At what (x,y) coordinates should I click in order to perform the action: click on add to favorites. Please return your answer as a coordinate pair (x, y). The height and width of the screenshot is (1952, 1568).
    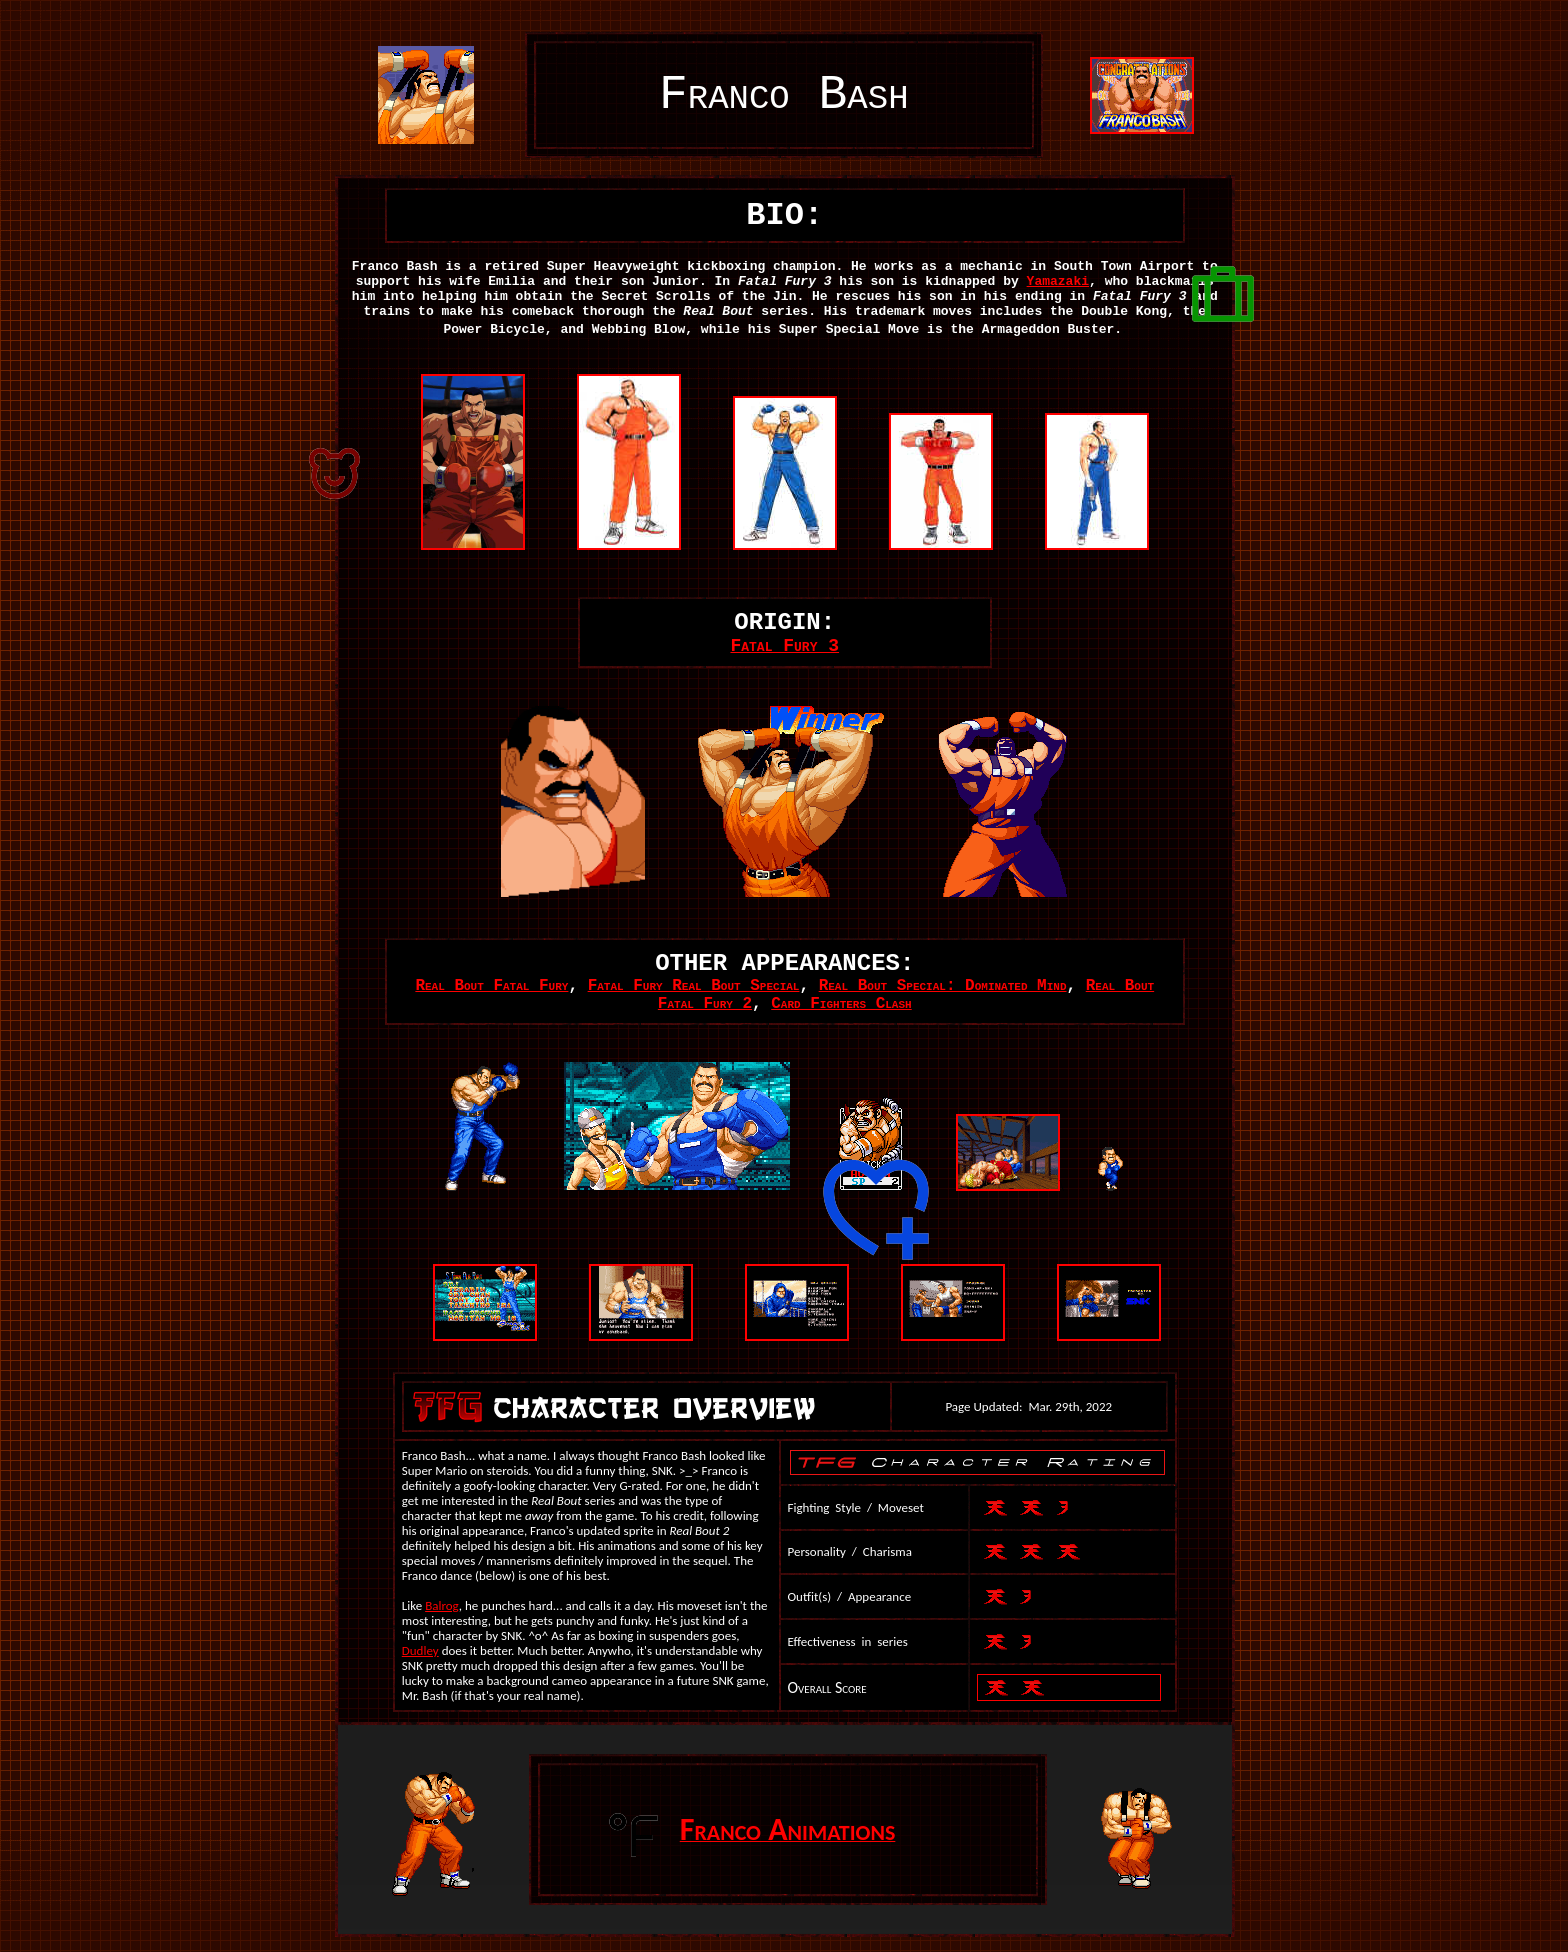
    Looking at the image, I should click on (876, 1207).